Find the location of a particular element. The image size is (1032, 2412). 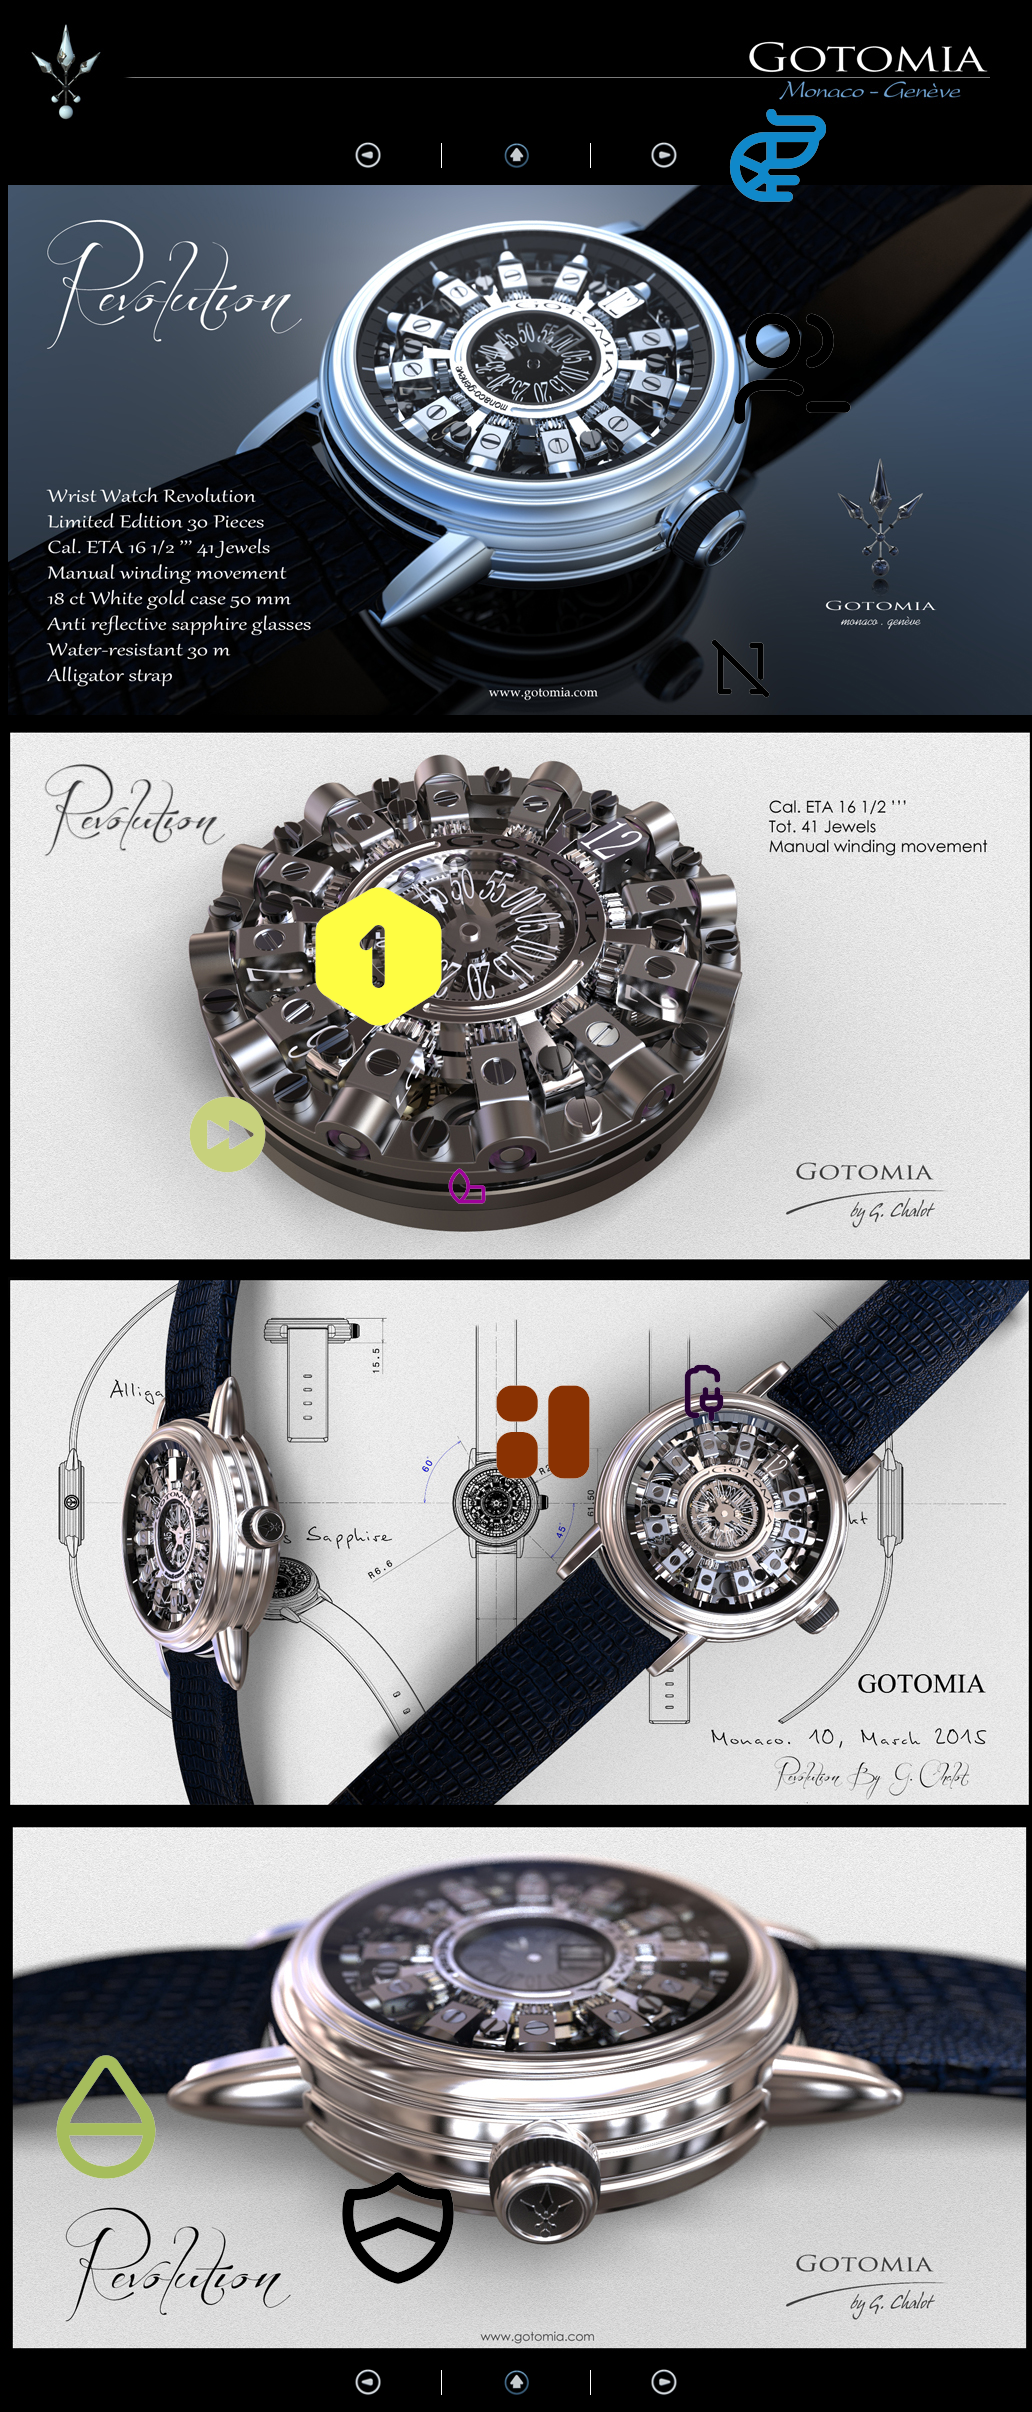

remove a member from the group is located at coordinates (789, 368).